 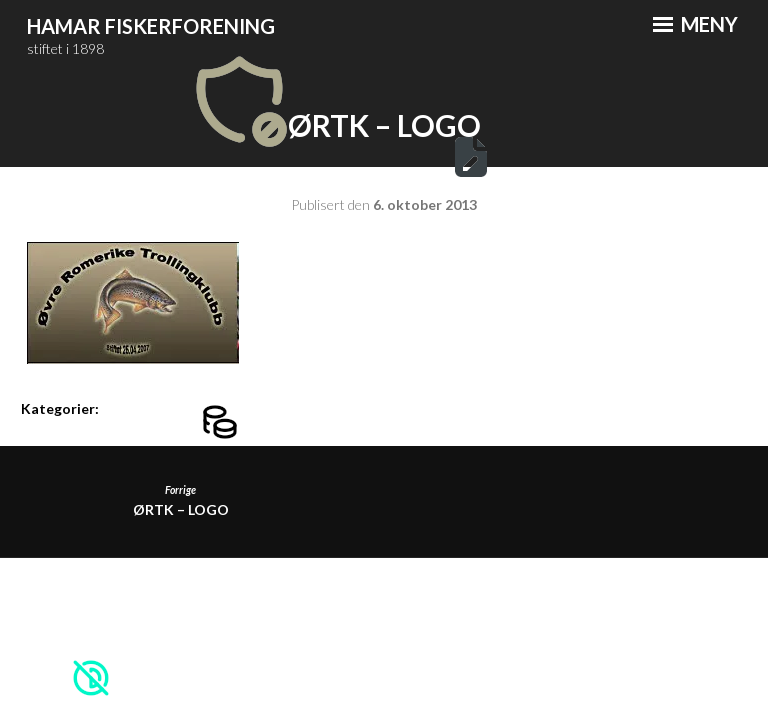 What do you see at coordinates (471, 157) in the screenshot?
I see `edit this document` at bounding box center [471, 157].